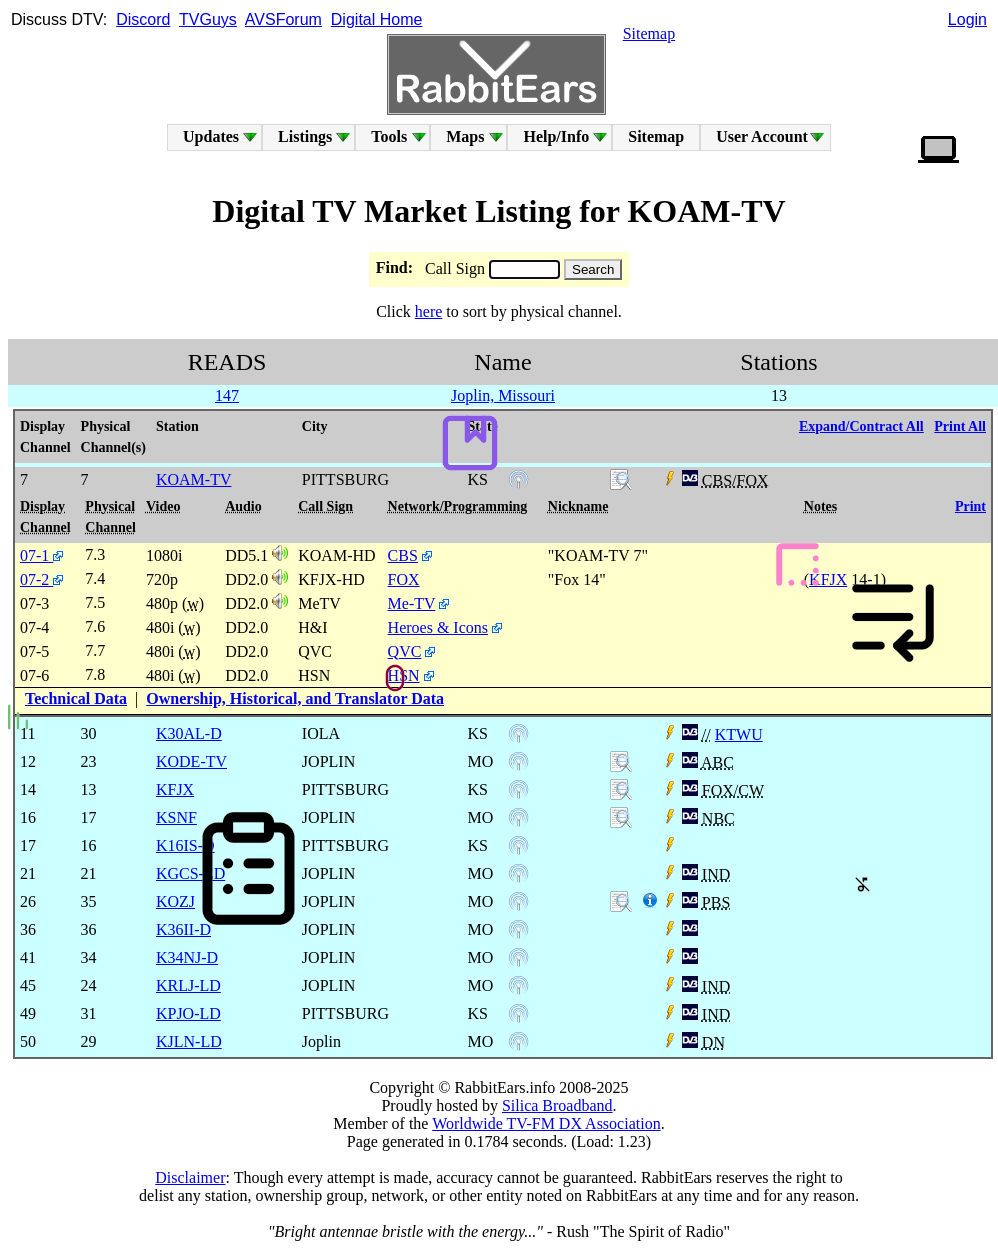 This screenshot has height=1249, width=998. Describe the element at coordinates (18, 717) in the screenshot. I see `view declining metrics or statistics` at that location.